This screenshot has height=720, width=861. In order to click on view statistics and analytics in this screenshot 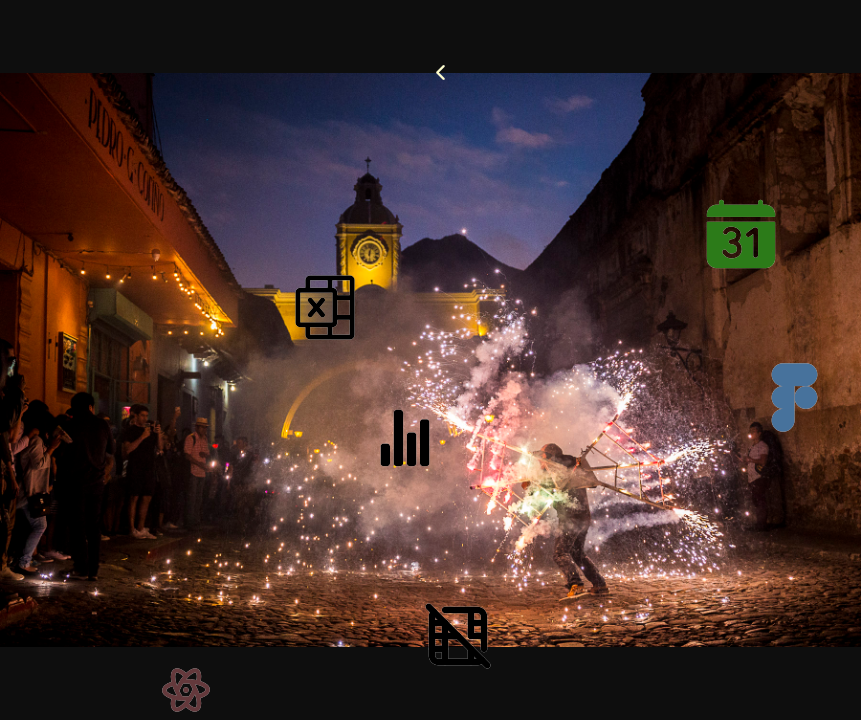, I will do `click(405, 438)`.